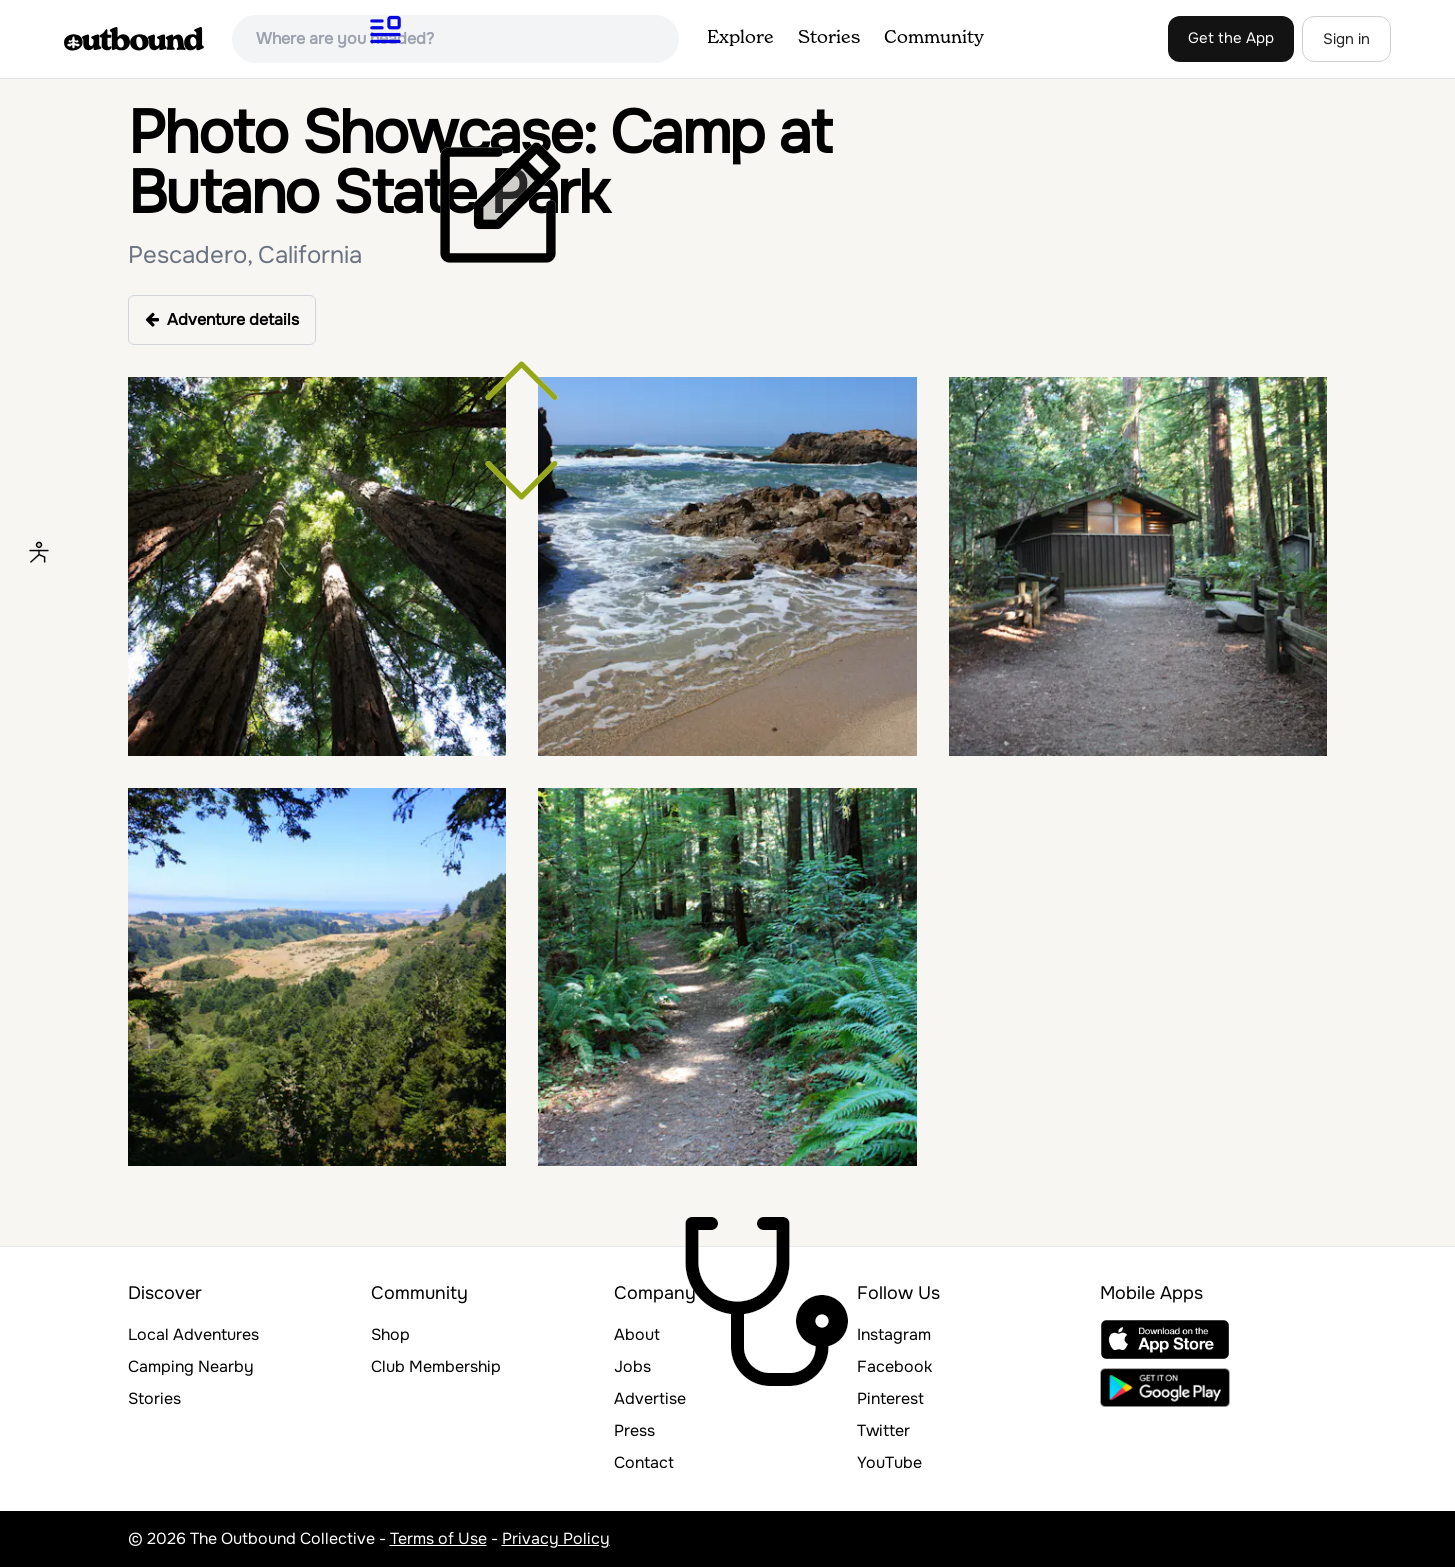 The height and width of the screenshot is (1567, 1455). What do you see at coordinates (521, 430) in the screenshot?
I see `expand or collapse a dropdown menu` at bounding box center [521, 430].